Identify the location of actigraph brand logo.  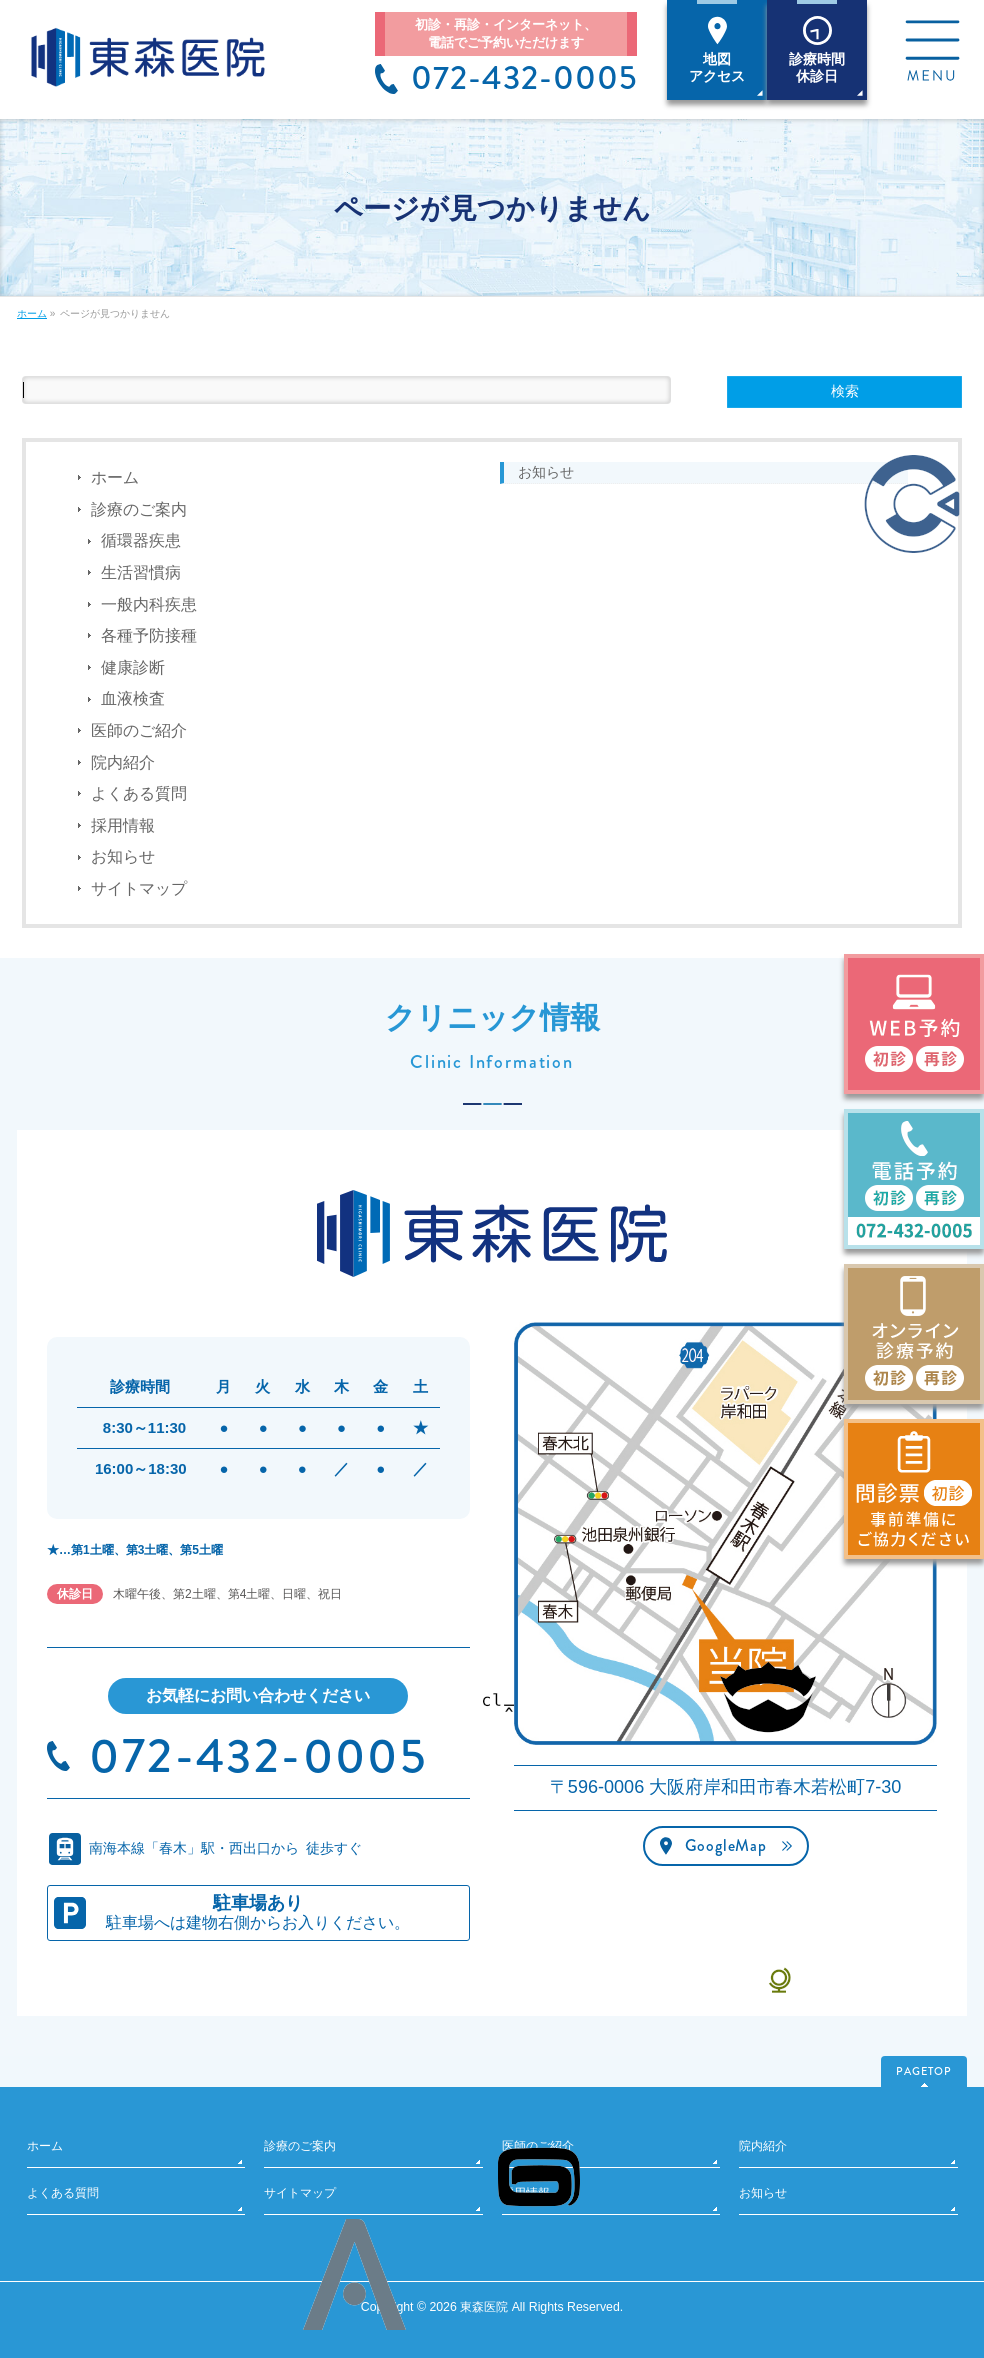
(354, 2274).